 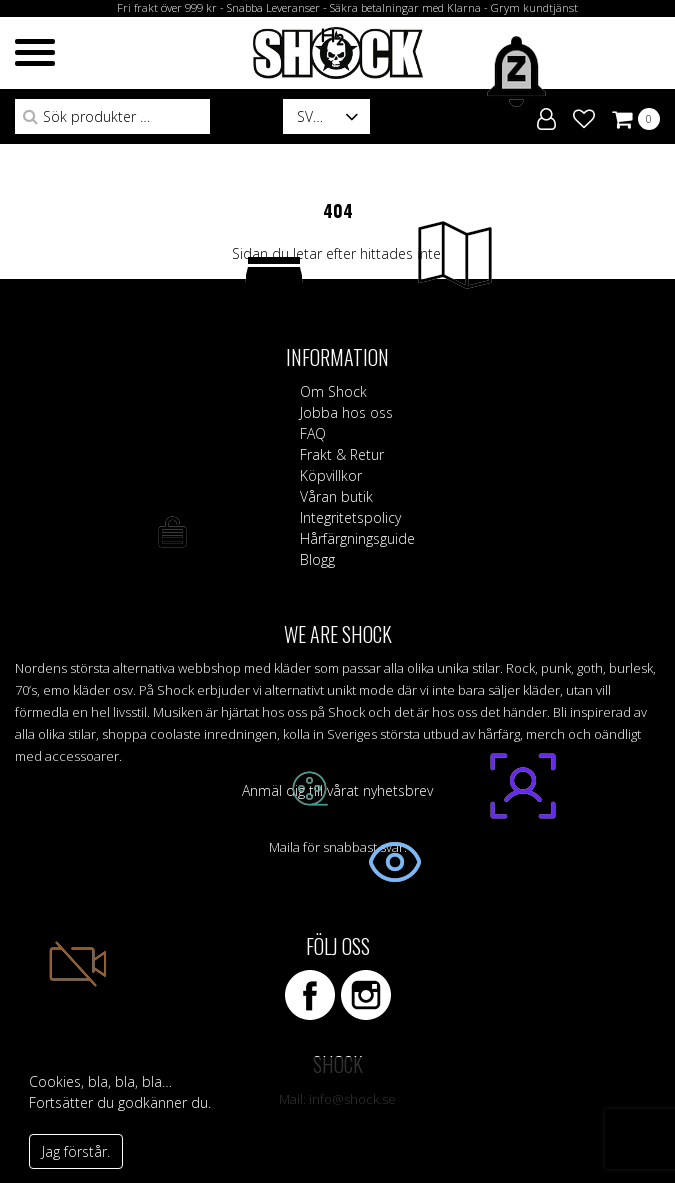 I want to click on view map or navigation, so click(x=455, y=255).